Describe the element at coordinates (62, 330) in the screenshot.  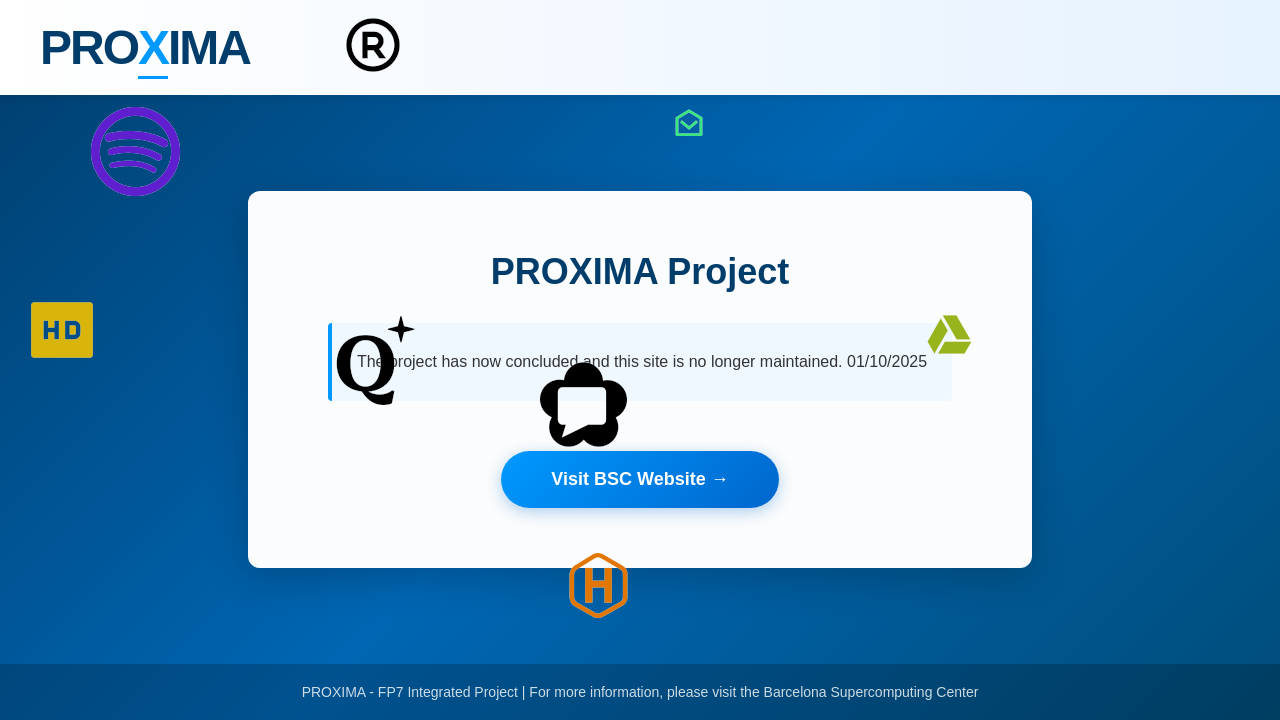
I see `indicates high definition video quality` at that location.